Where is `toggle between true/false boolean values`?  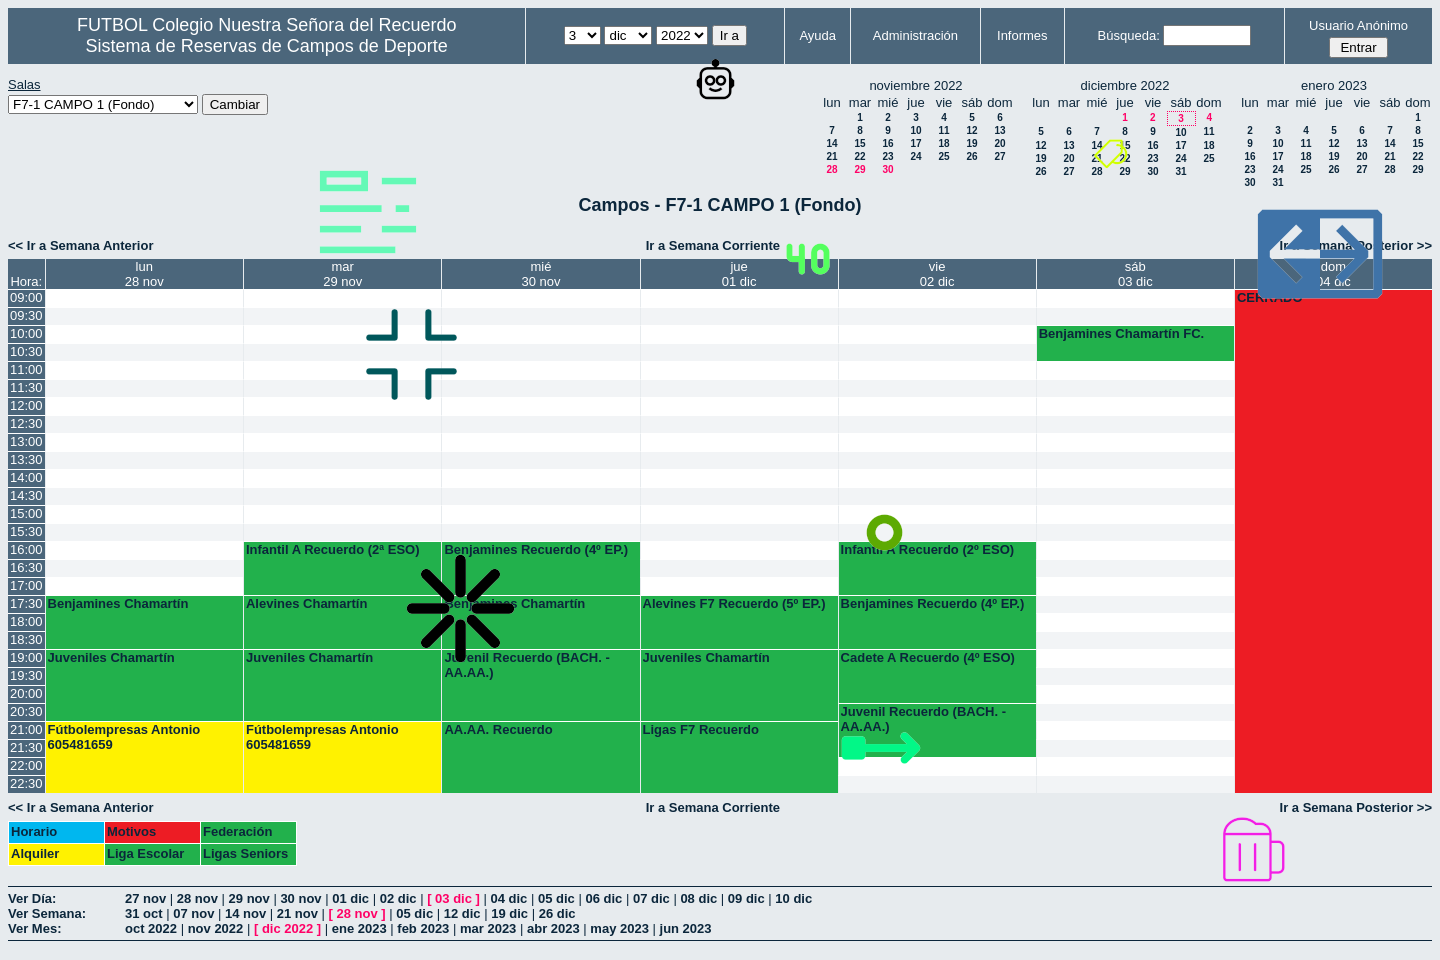 toggle between true/false boolean values is located at coordinates (1320, 254).